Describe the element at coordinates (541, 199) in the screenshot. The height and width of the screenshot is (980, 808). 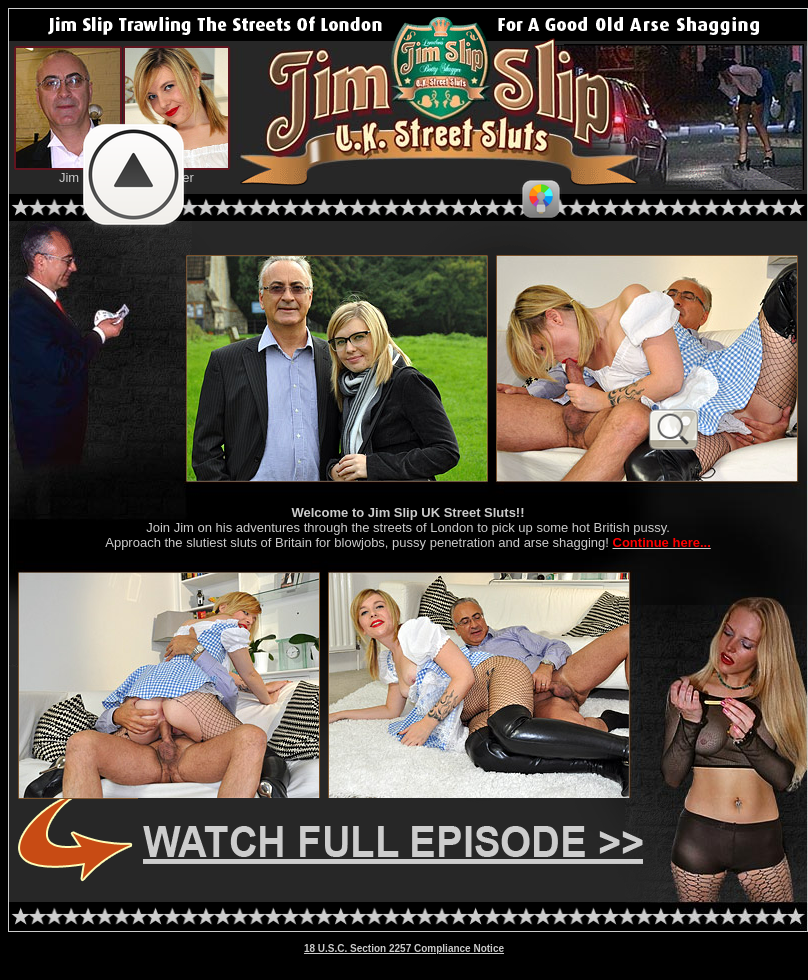
I see `open OpenRGB lighting control application` at that location.